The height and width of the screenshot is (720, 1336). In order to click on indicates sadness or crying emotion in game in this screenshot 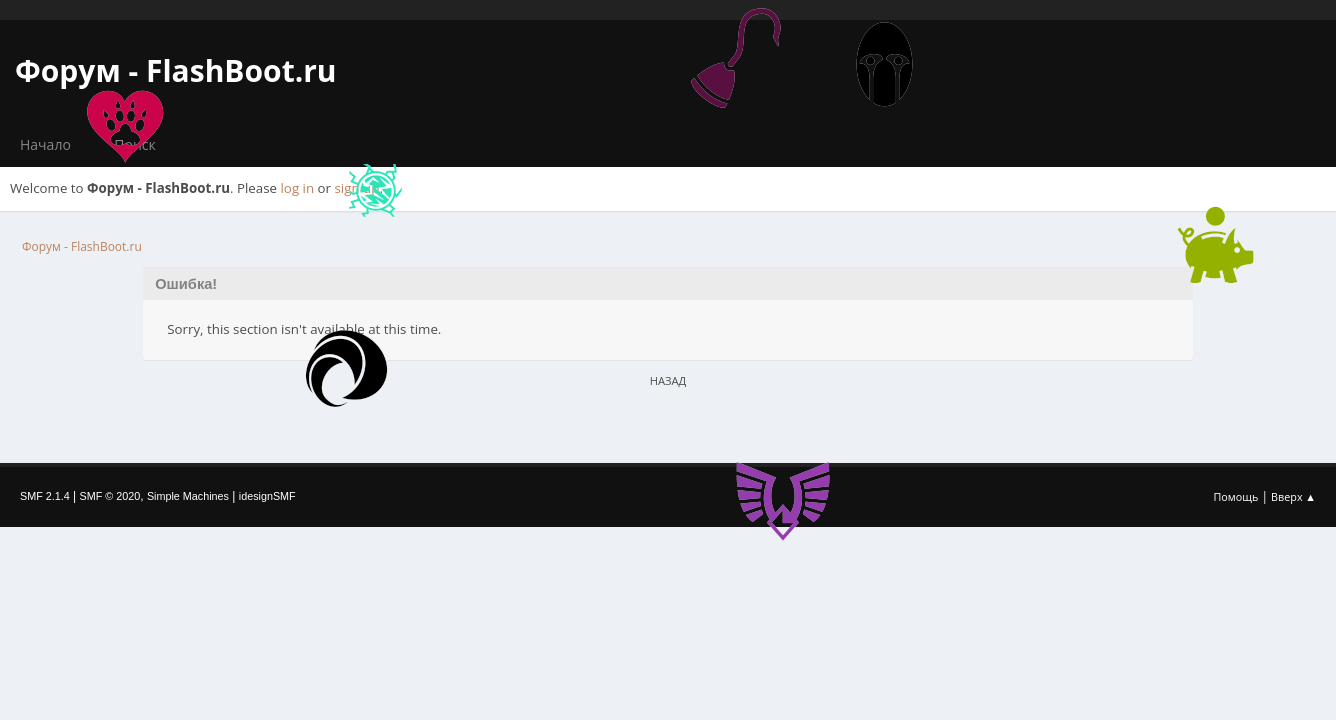, I will do `click(884, 64)`.